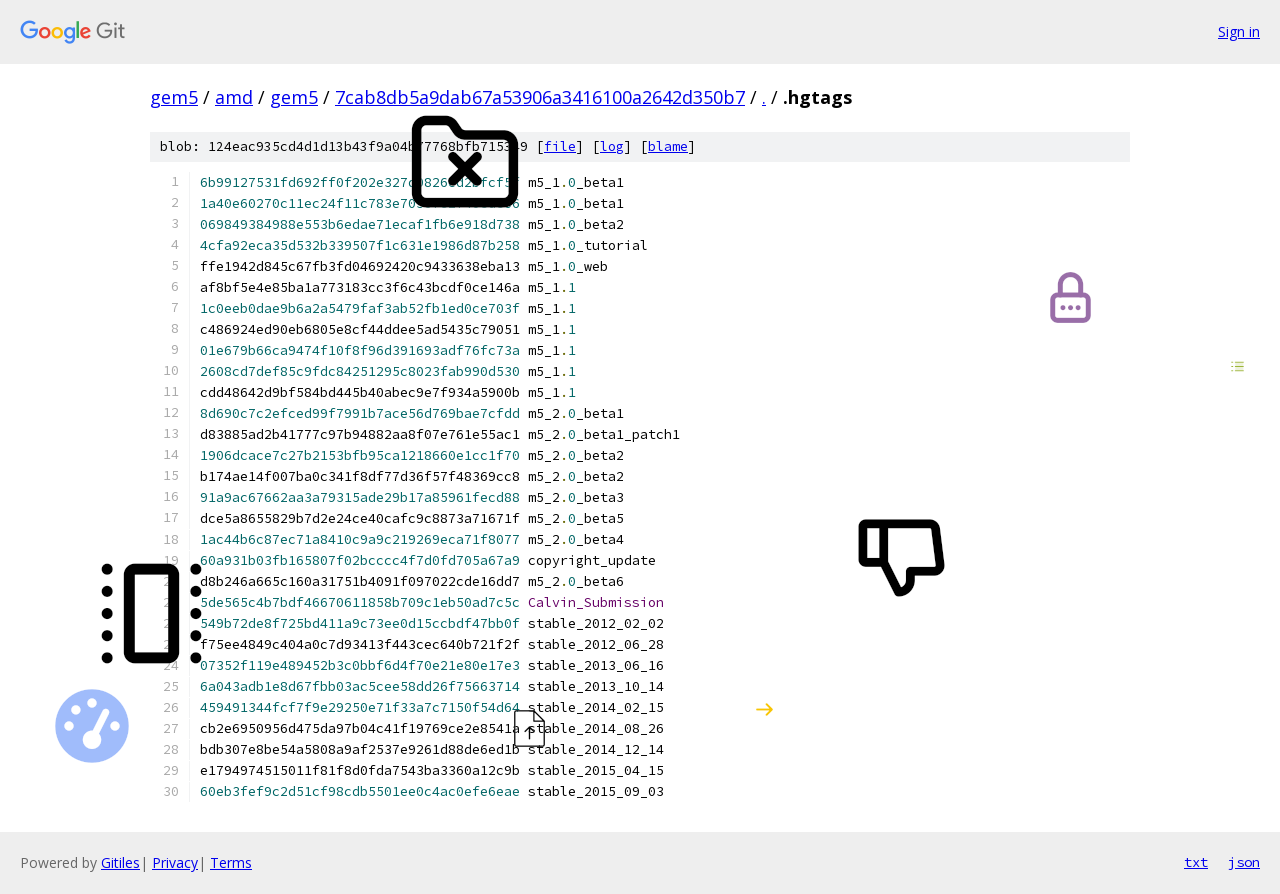  I want to click on view container or box element, so click(151, 613).